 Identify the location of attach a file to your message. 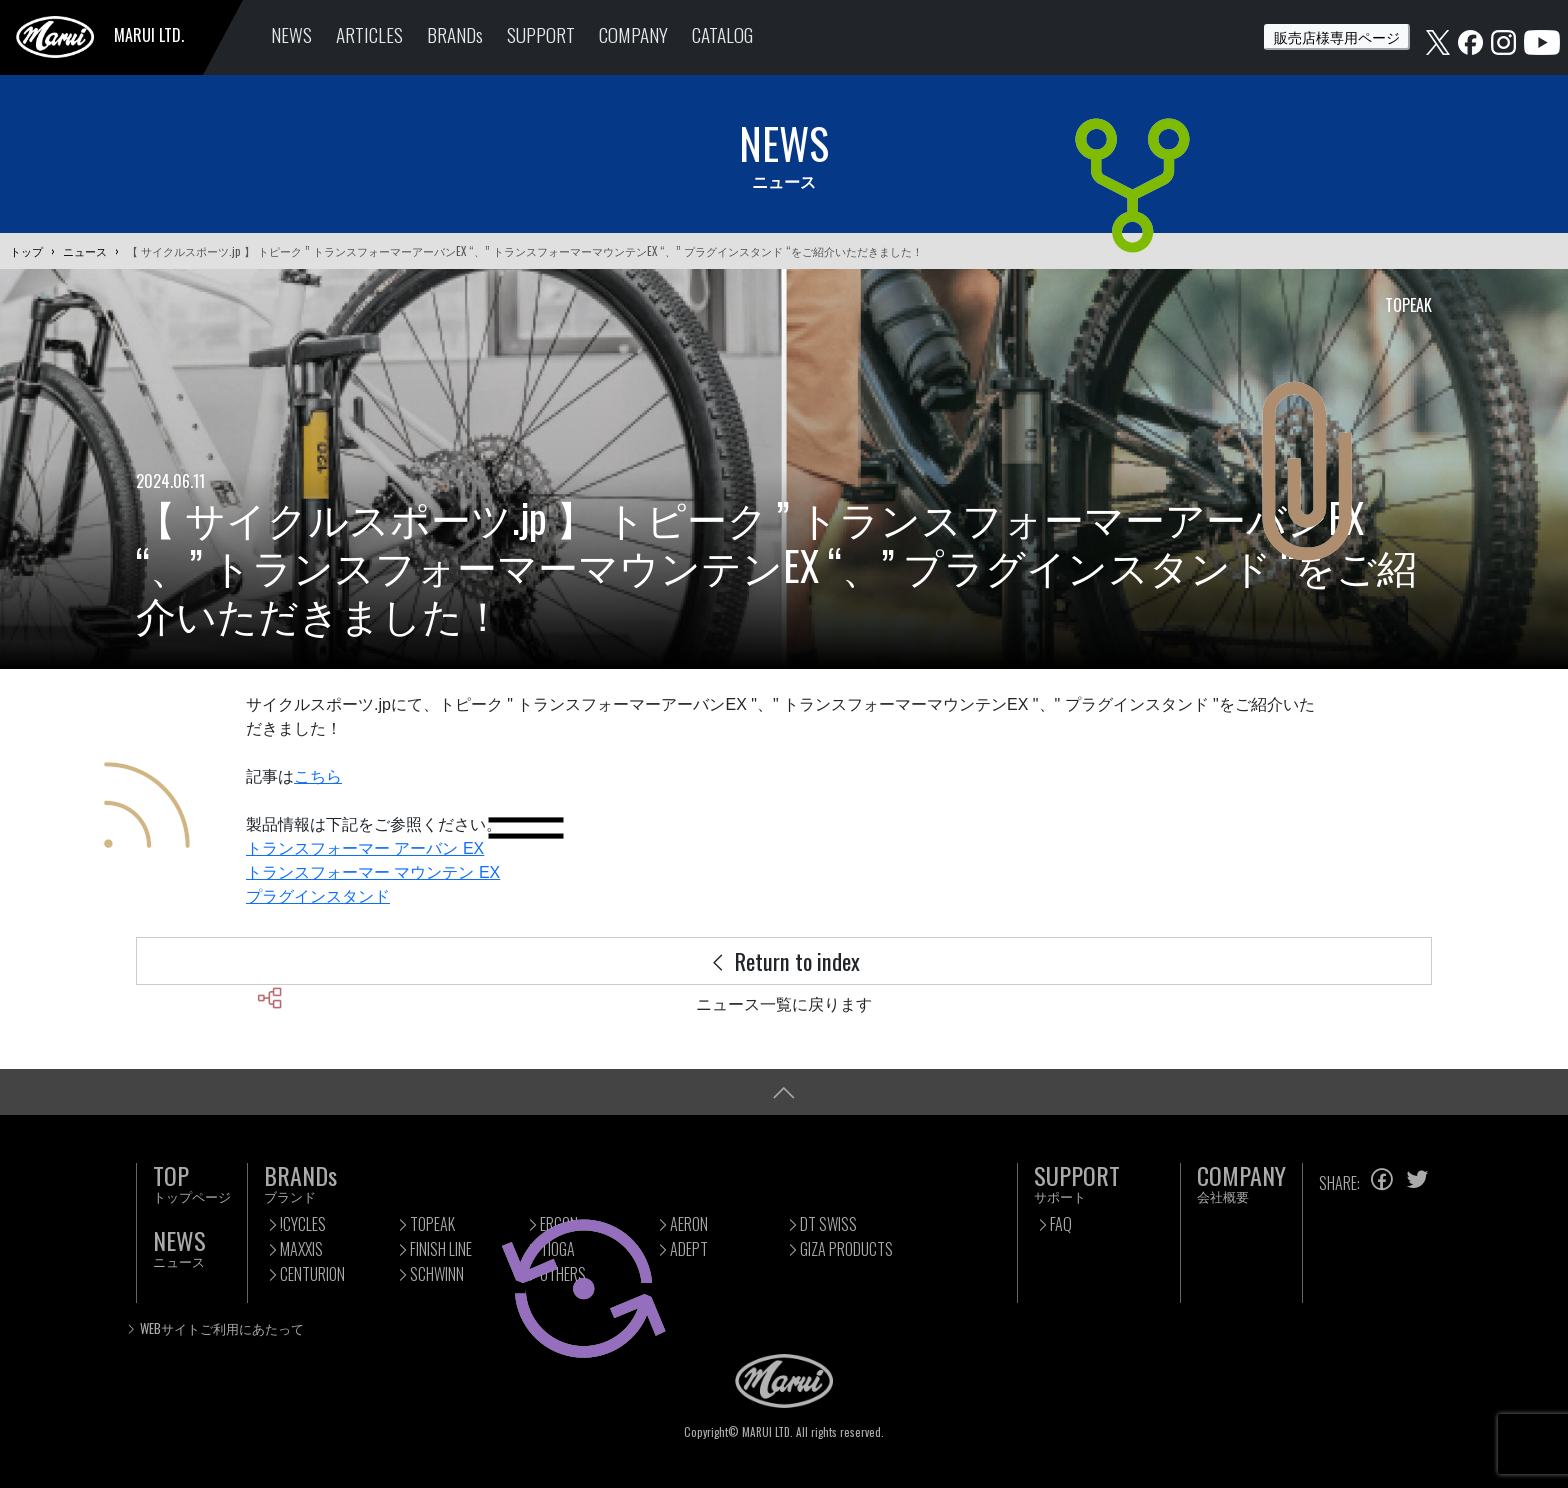
(1307, 471).